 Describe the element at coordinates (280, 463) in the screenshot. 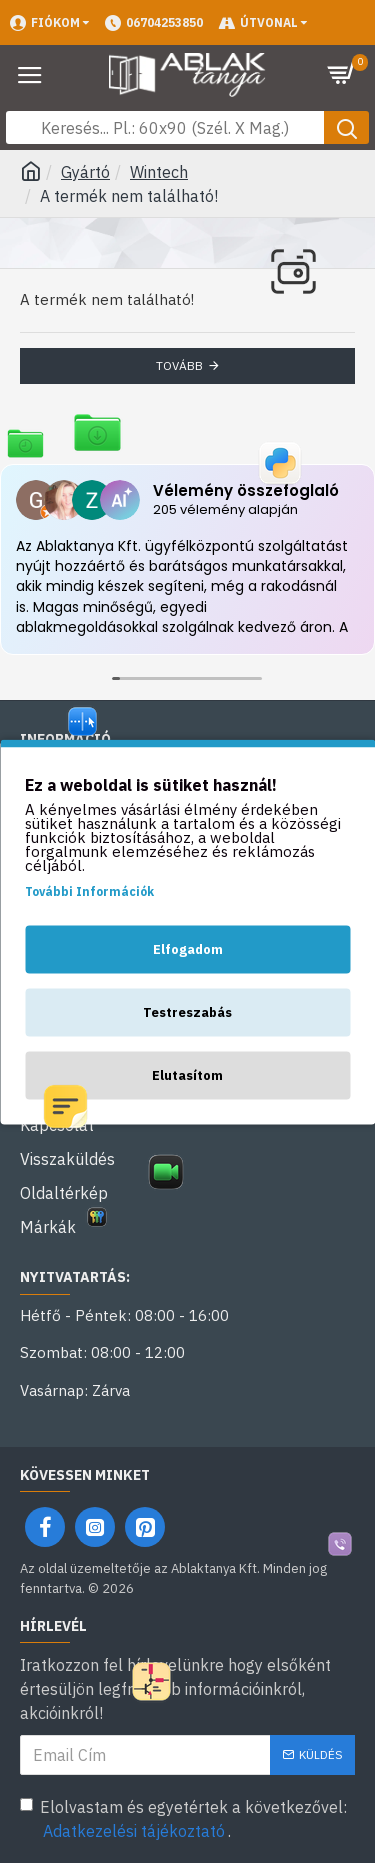

I see `open the Python programming environment` at that location.